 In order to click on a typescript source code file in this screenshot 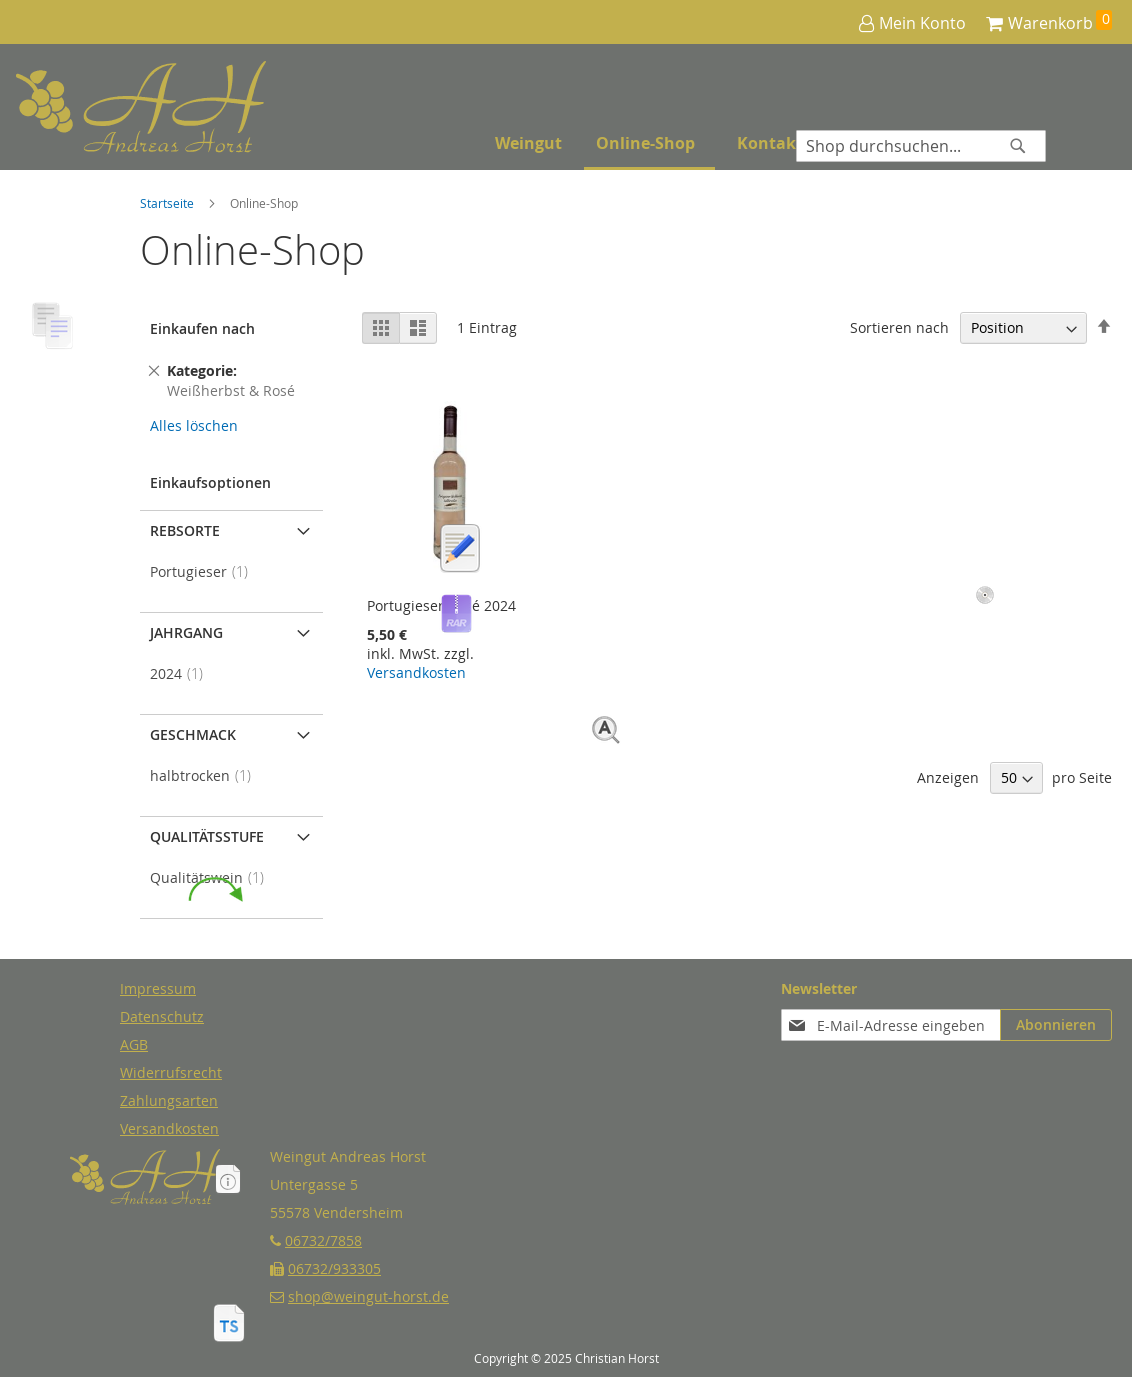, I will do `click(229, 1323)`.